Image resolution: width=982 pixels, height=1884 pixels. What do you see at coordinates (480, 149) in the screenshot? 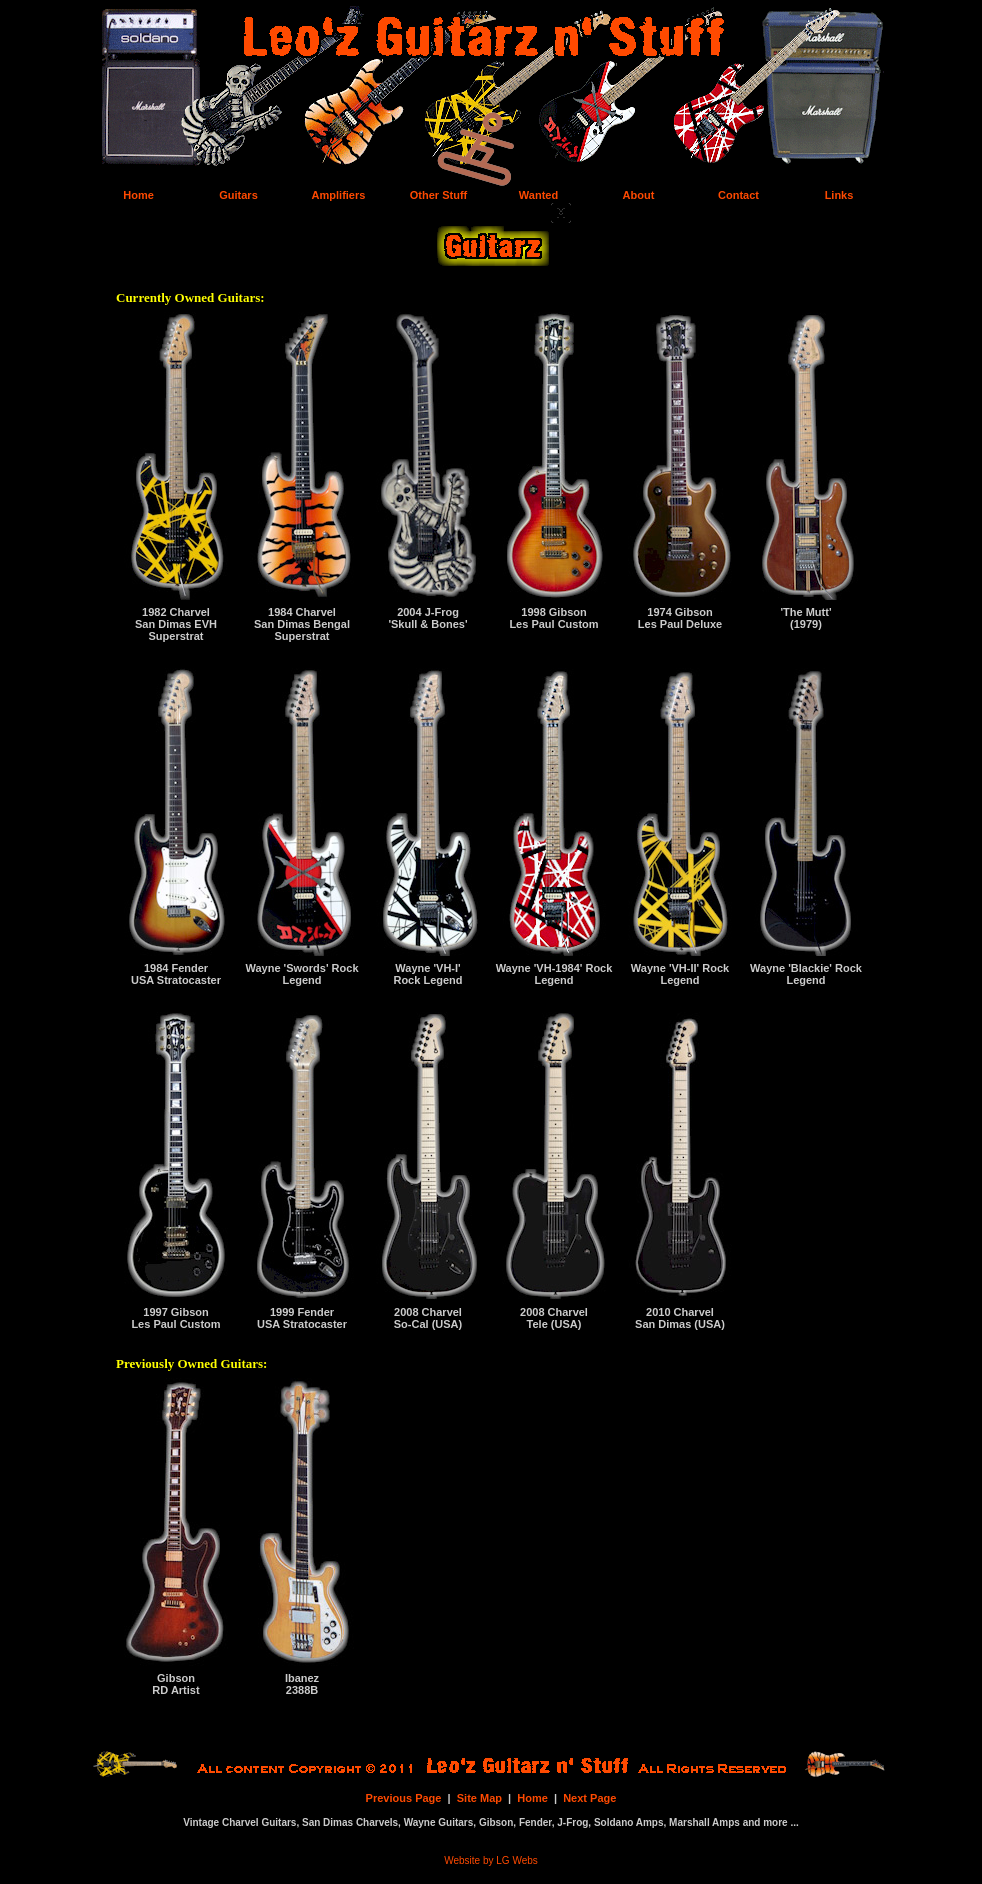
I see `access snowboarding or winter sports content` at bounding box center [480, 149].